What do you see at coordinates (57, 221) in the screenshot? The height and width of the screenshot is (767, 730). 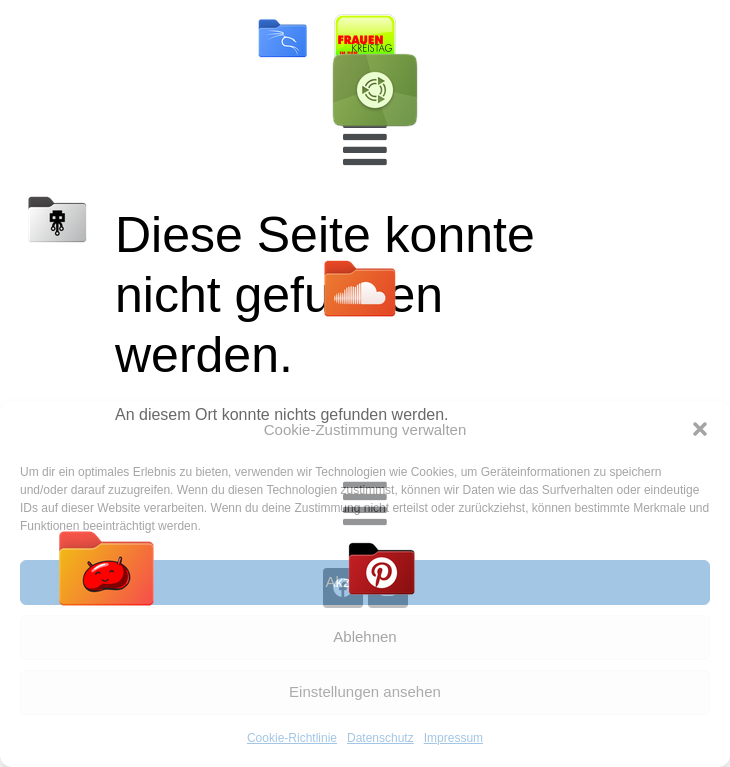 I see `folder containing USB security testing tools` at bounding box center [57, 221].